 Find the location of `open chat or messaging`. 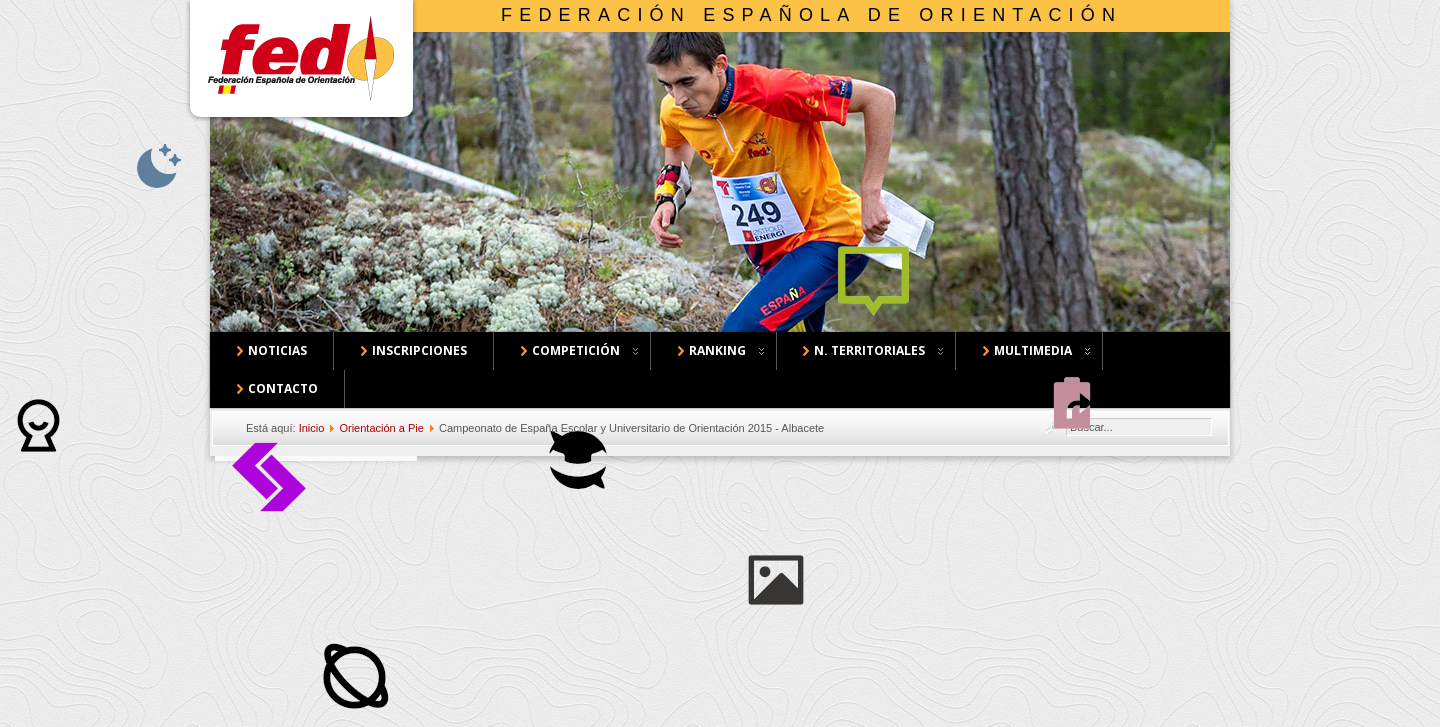

open chat or messaging is located at coordinates (873, 278).